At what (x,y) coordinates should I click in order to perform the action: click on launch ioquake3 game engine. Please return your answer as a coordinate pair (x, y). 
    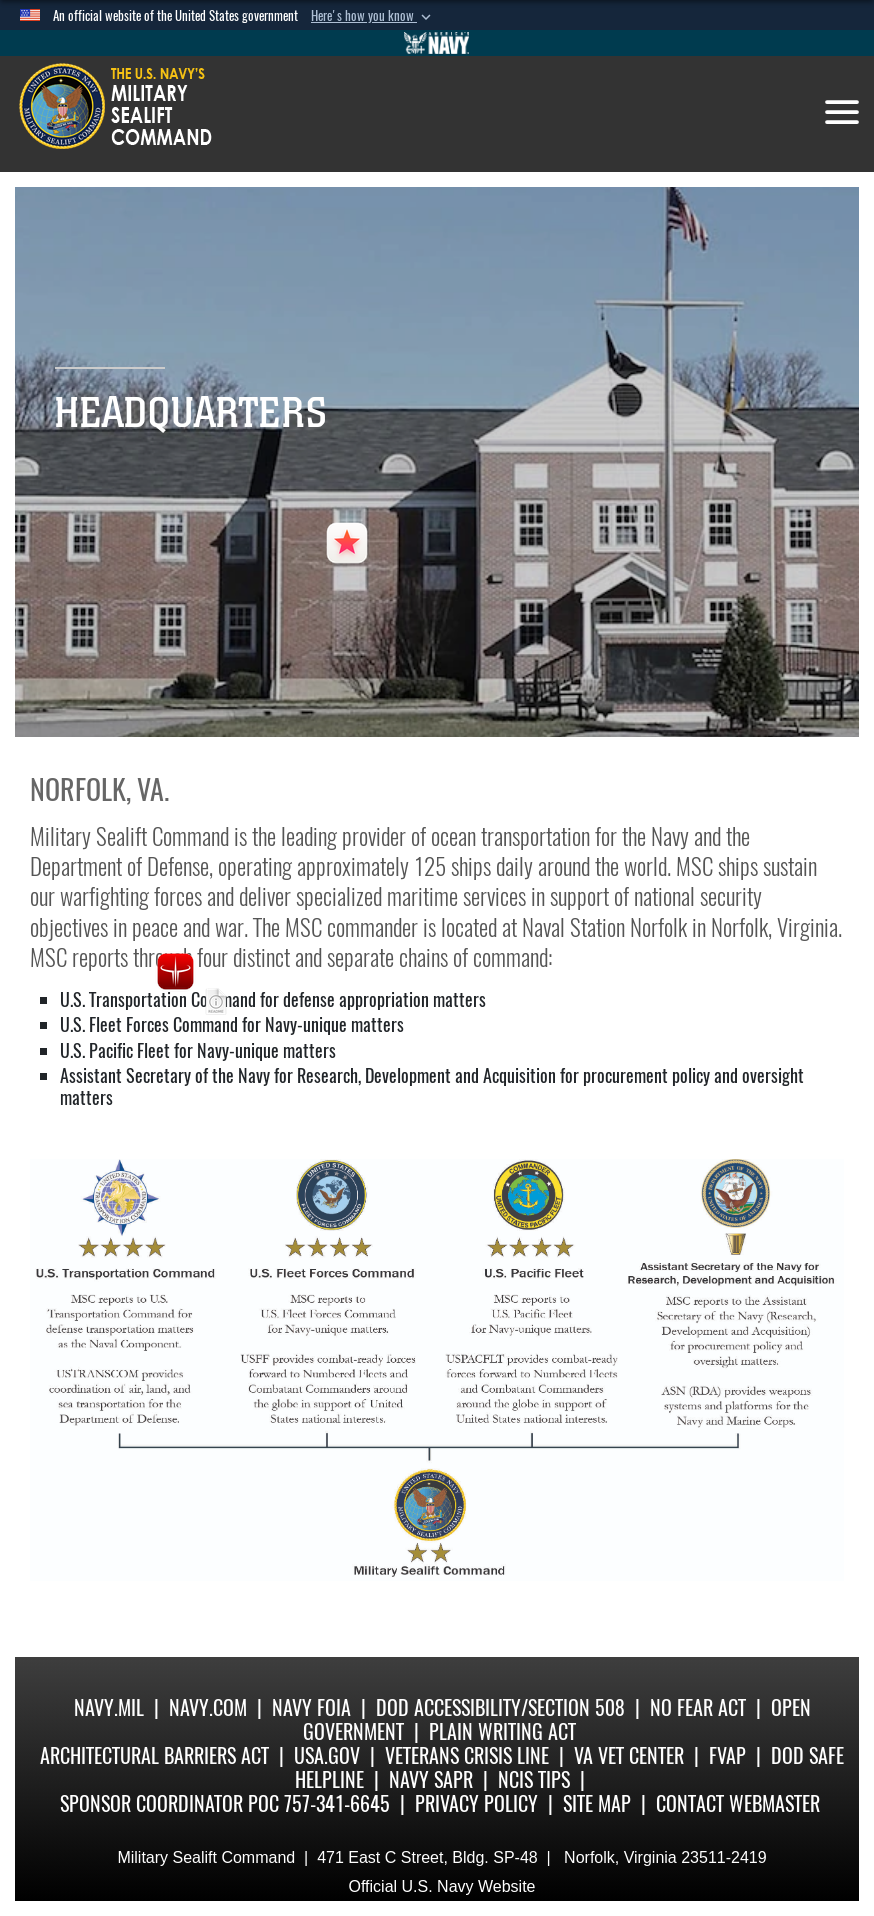
    Looking at the image, I should click on (175, 971).